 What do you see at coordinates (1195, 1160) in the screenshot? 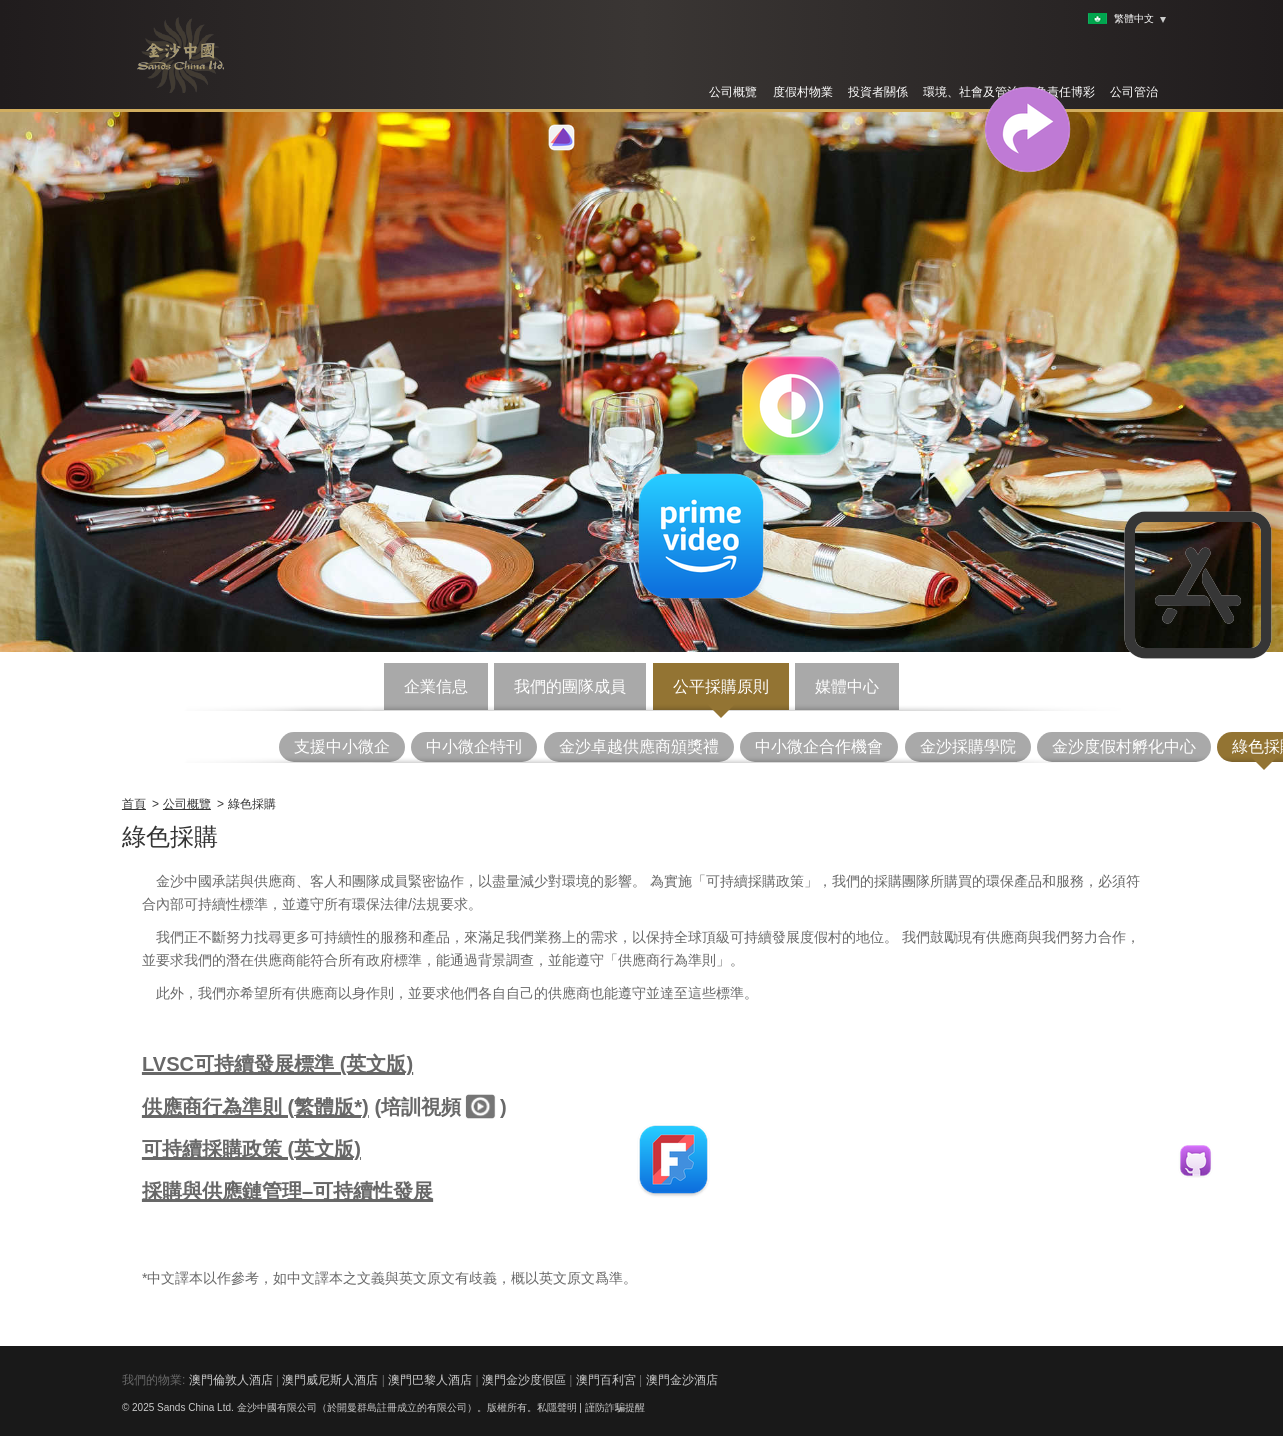
I see `open GitHub Desktop app` at bounding box center [1195, 1160].